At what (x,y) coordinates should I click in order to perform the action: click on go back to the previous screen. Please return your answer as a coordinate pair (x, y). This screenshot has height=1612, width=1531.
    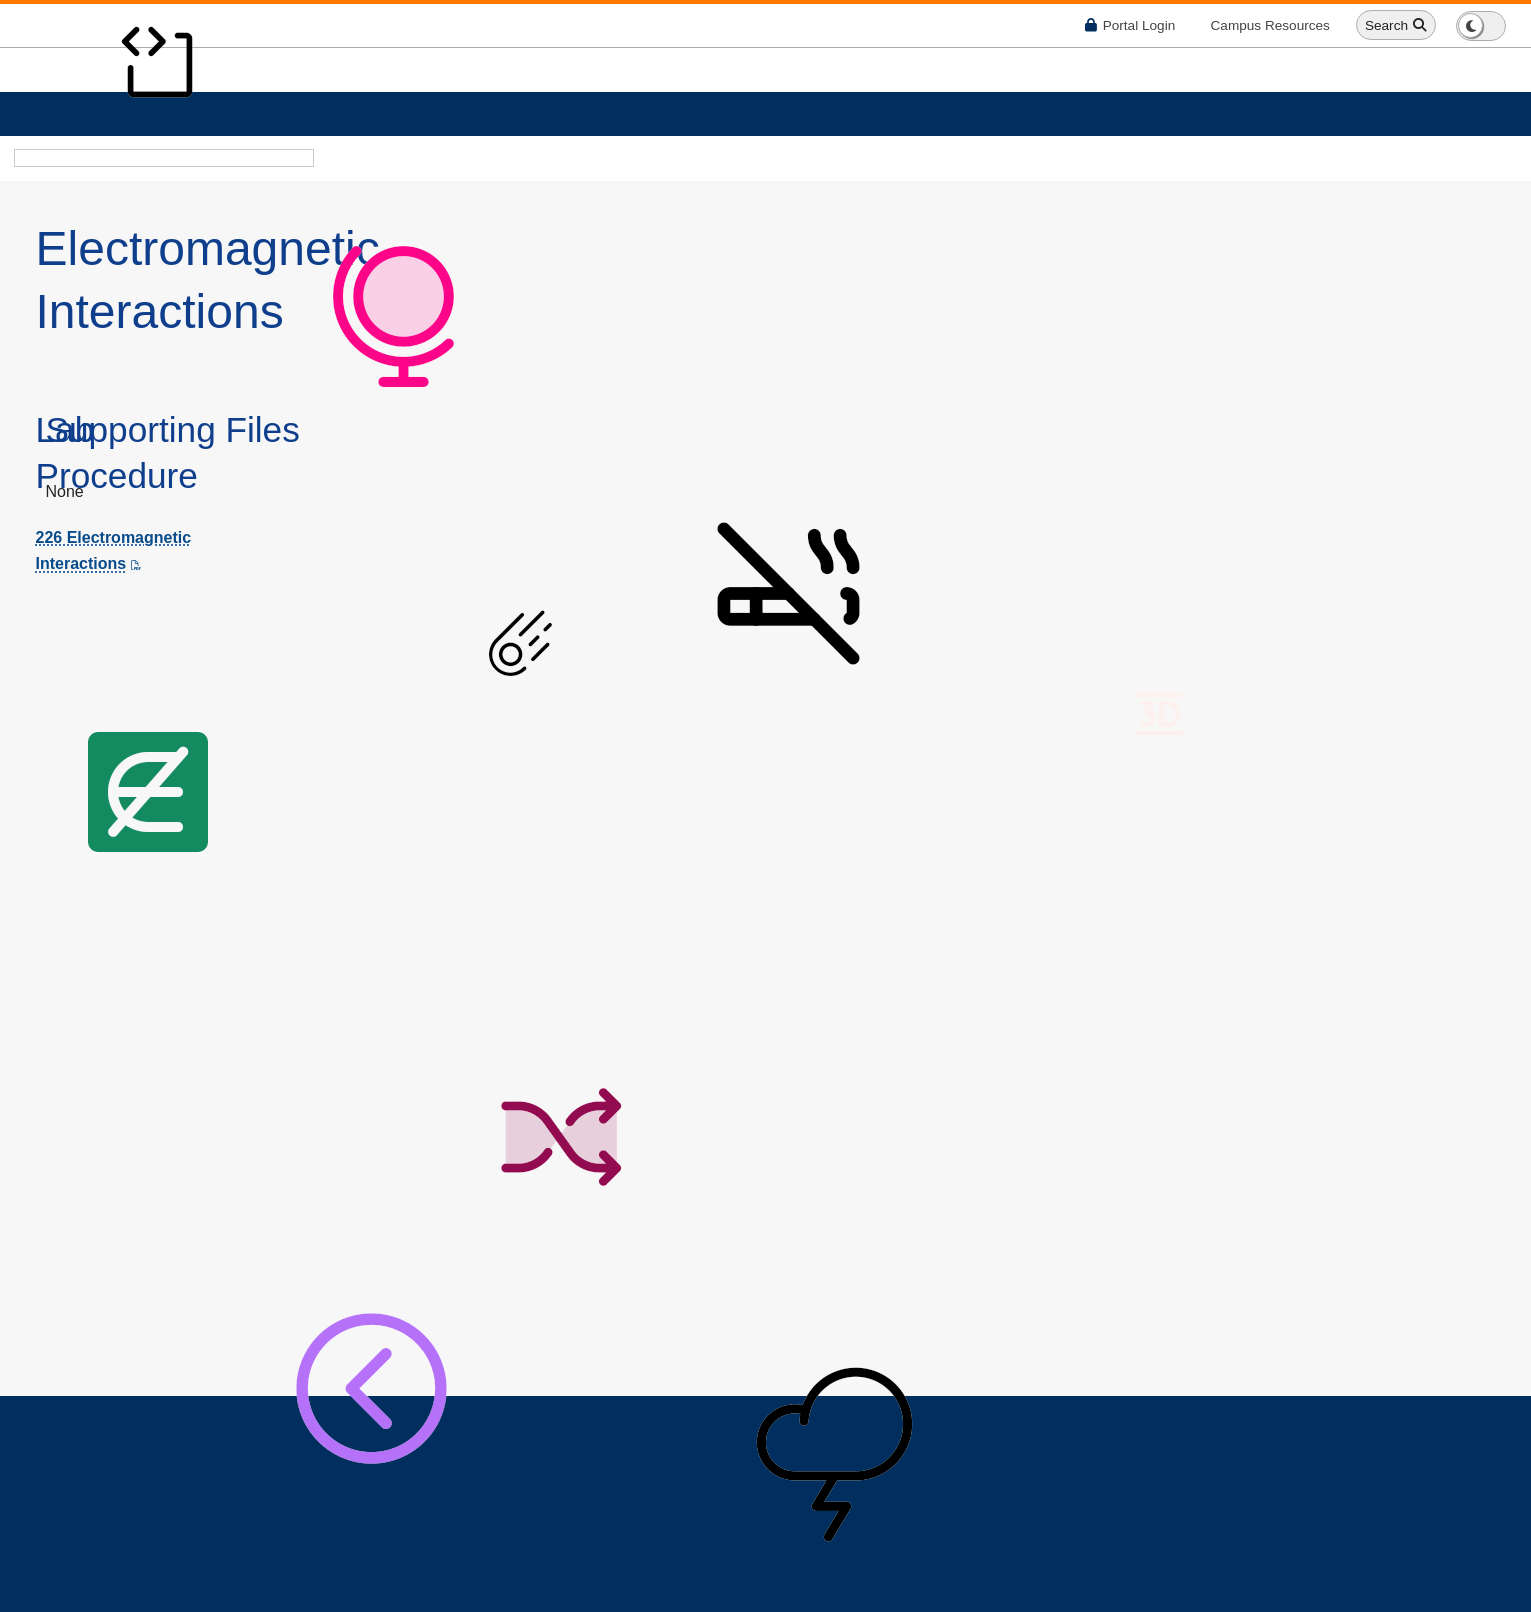
    Looking at the image, I should click on (371, 1388).